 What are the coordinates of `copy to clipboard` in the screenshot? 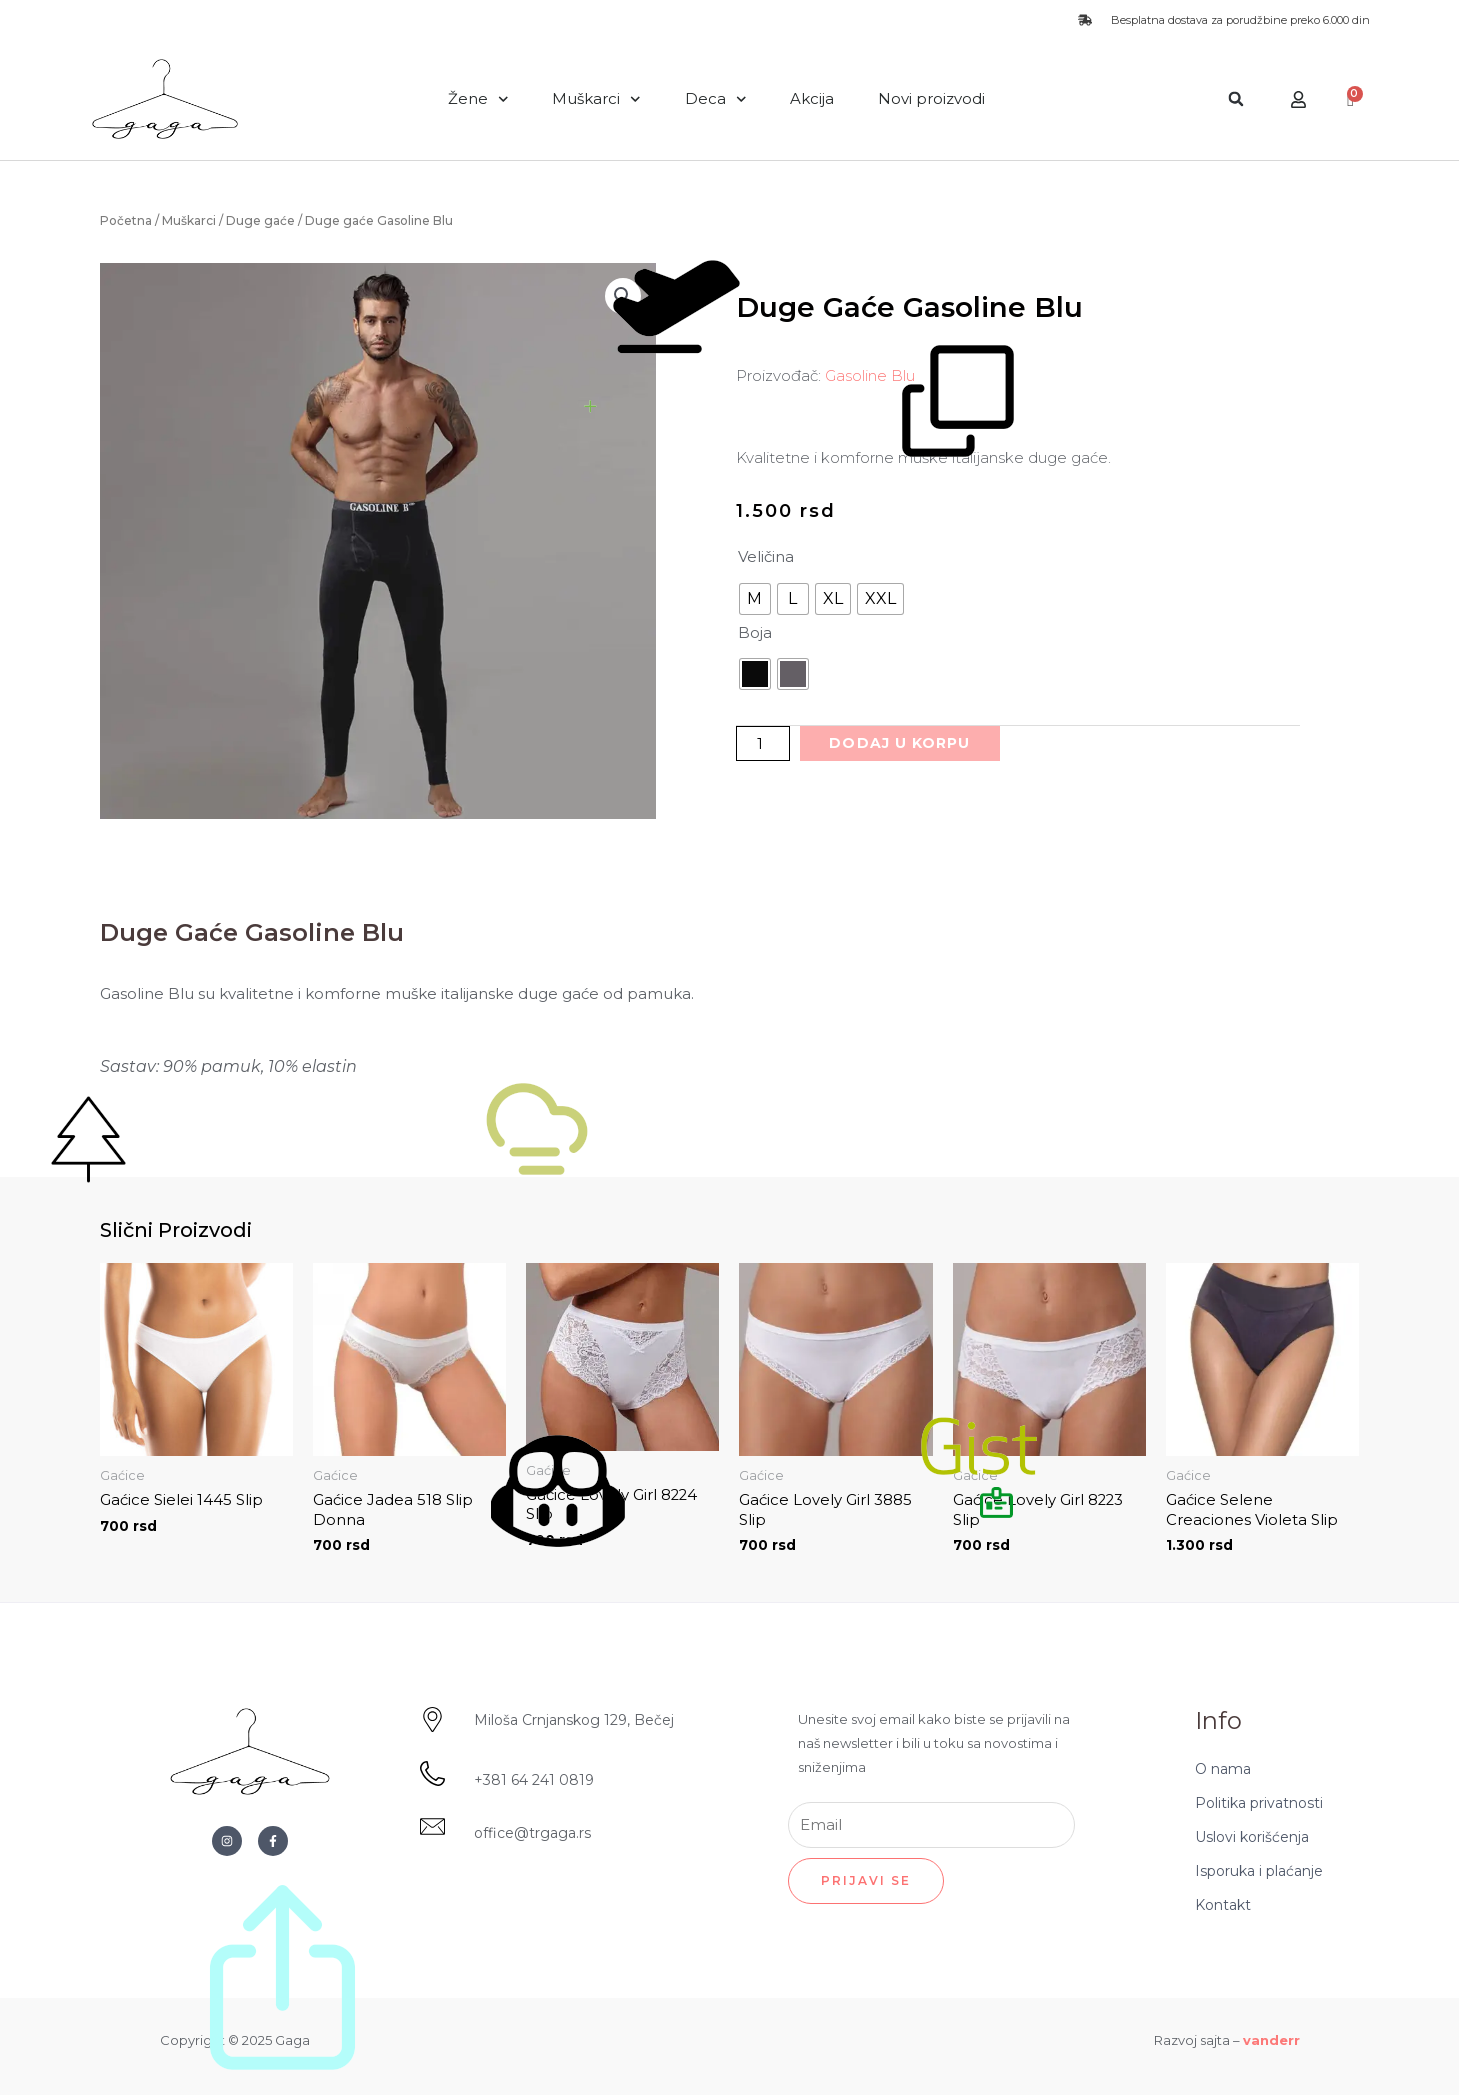 It's located at (958, 401).